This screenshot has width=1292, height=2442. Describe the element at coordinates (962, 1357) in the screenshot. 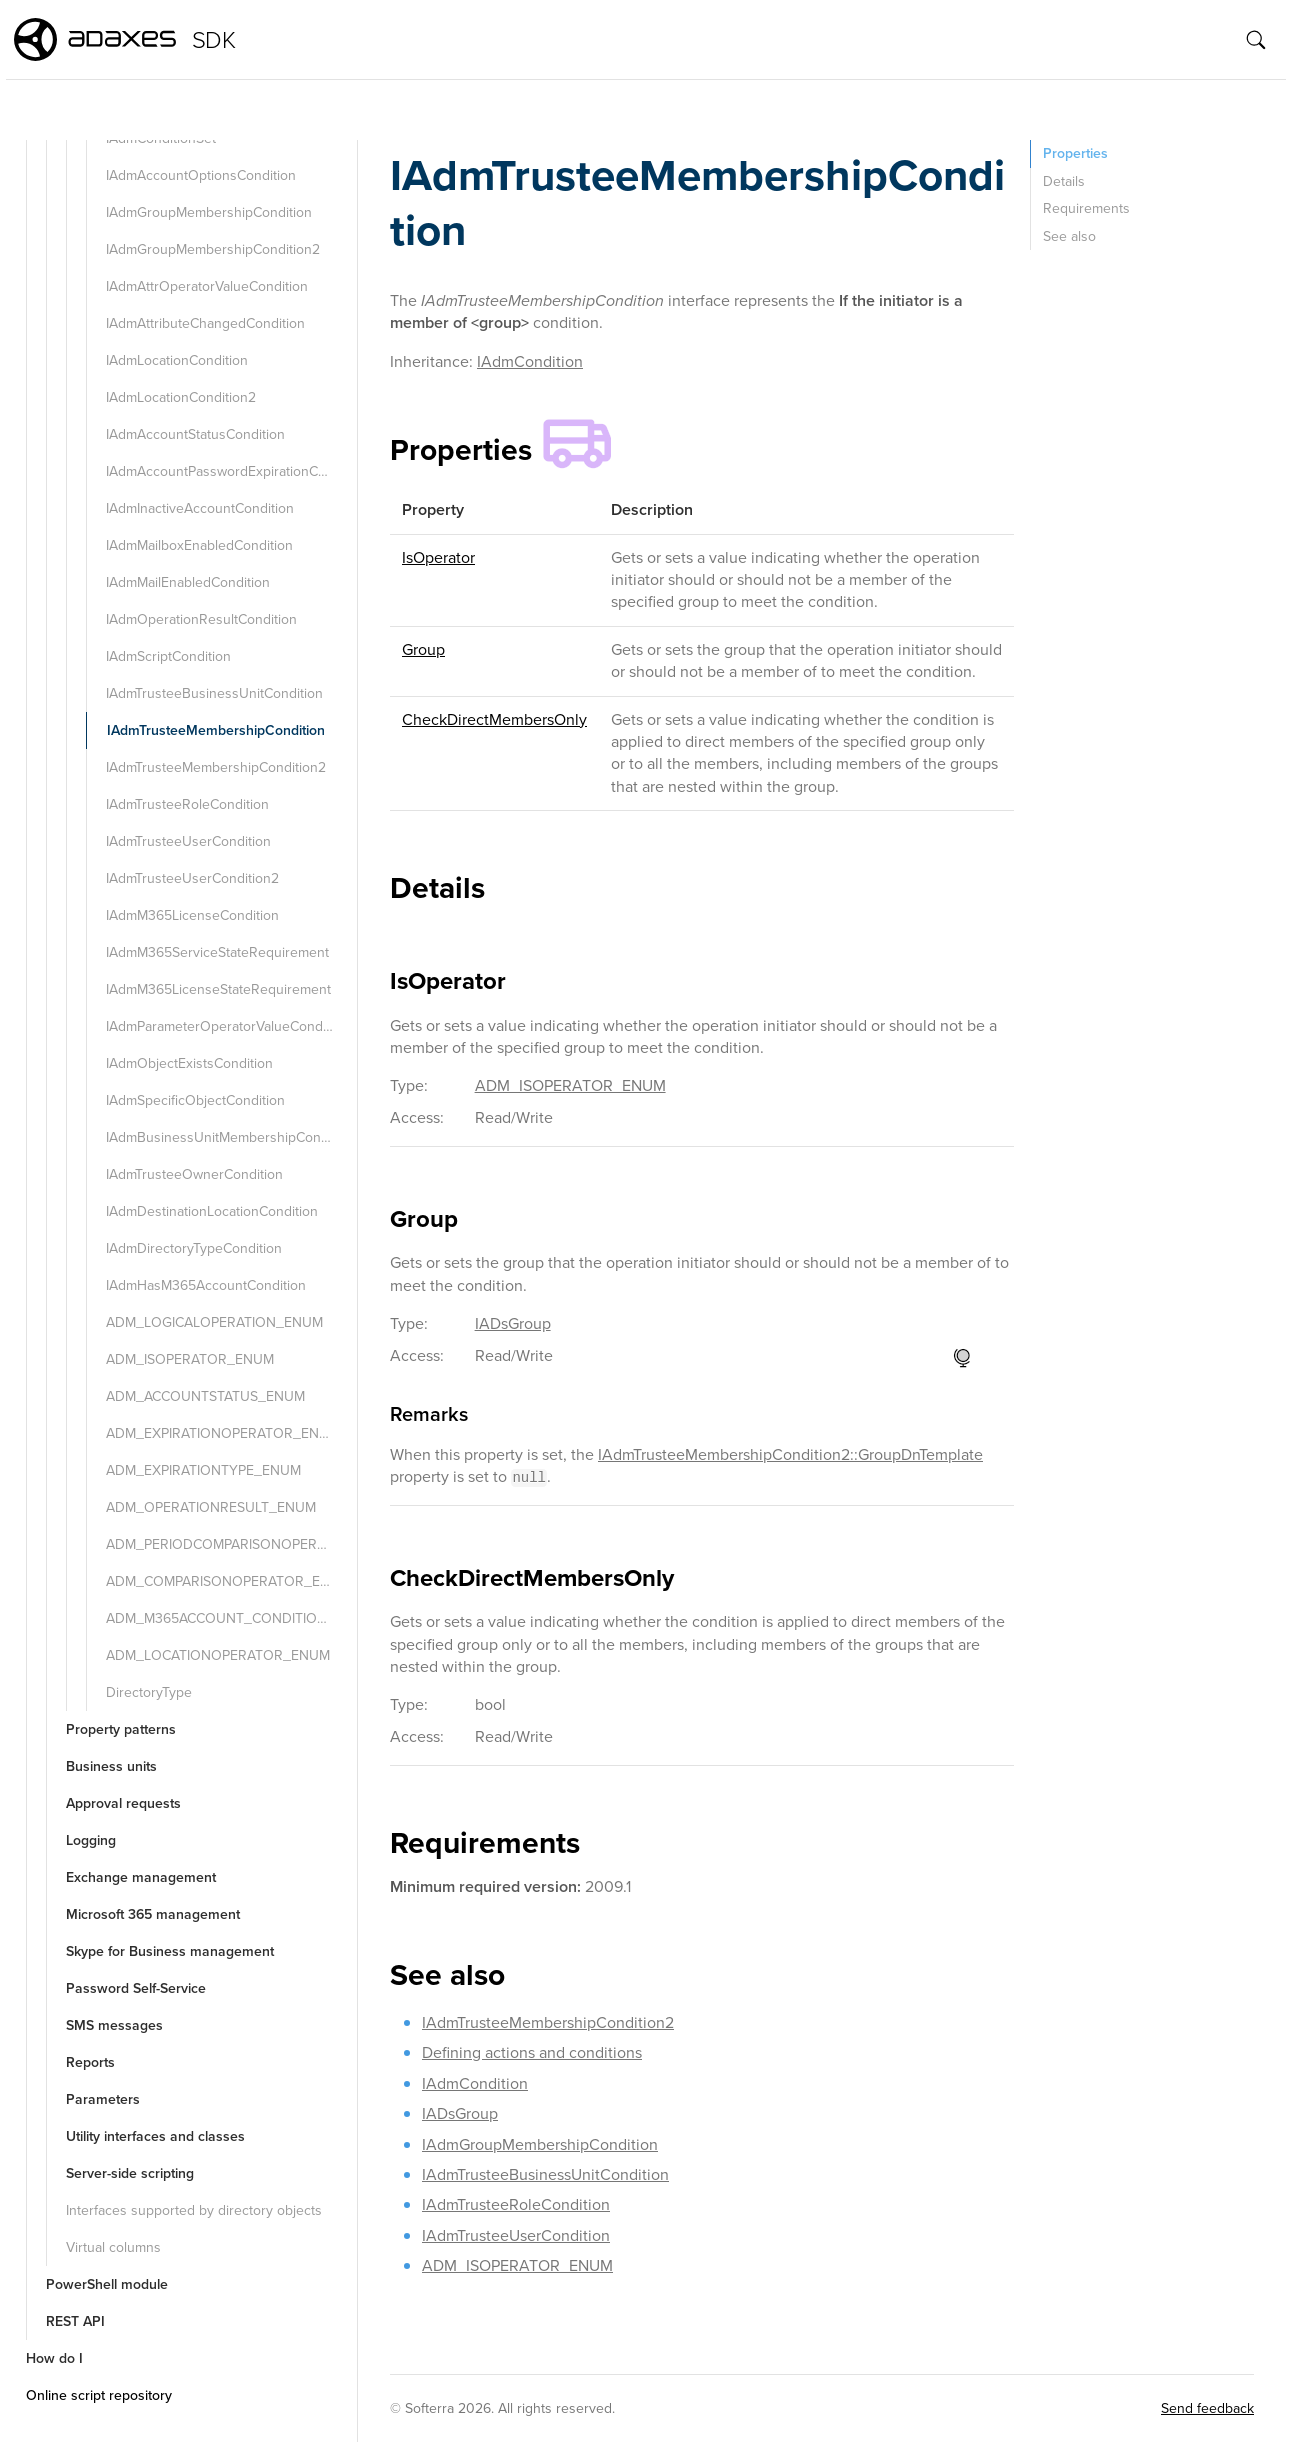

I see `access global or international settings` at that location.